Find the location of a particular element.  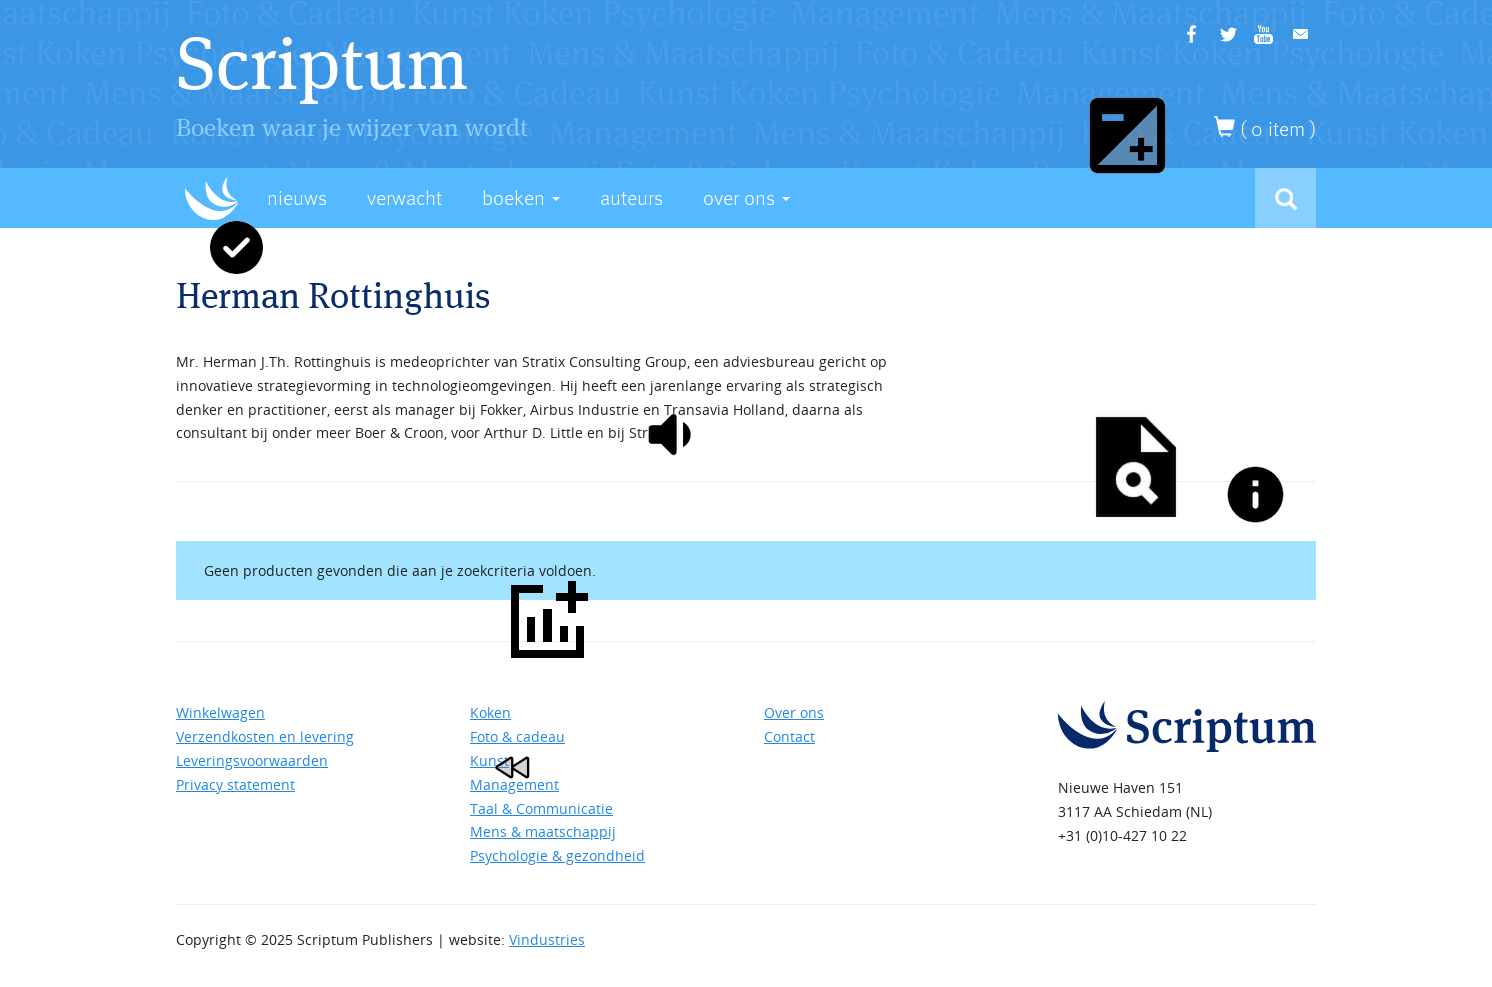

scan document for plagiarism is located at coordinates (1136, 467).